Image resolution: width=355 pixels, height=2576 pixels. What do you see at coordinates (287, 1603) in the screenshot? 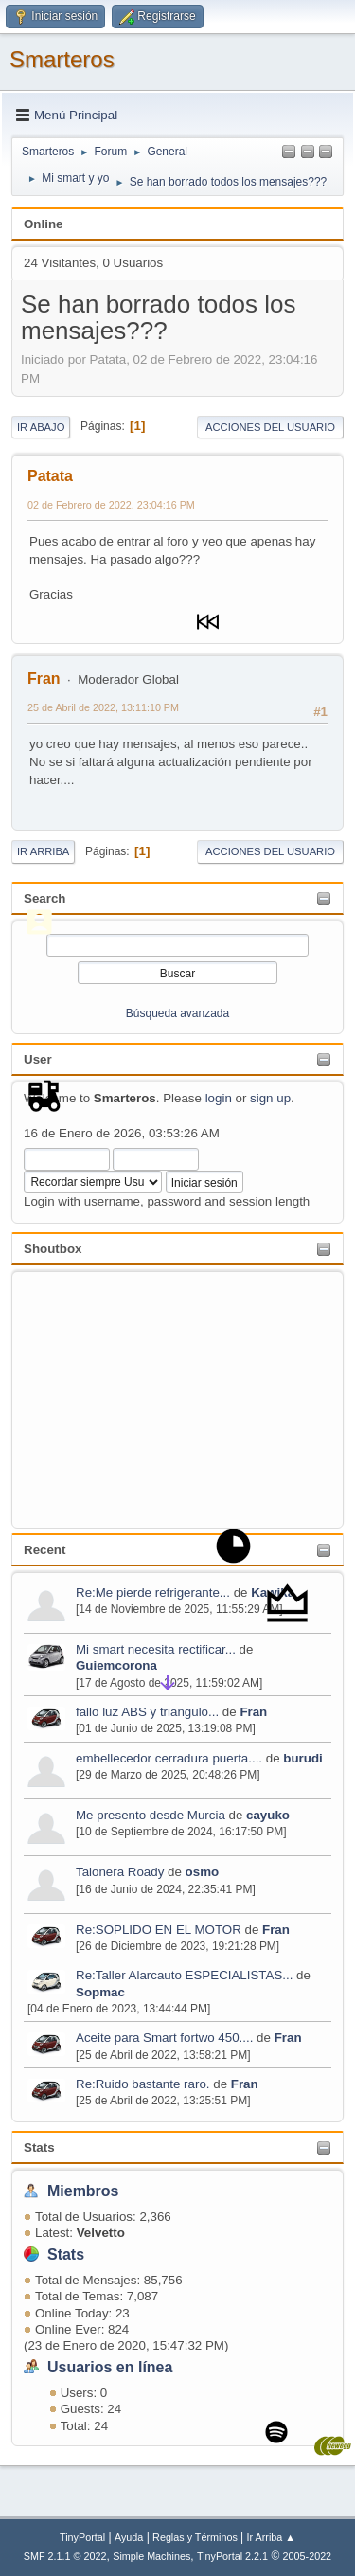
I see `indicates VIP or premium membership status` at bounding box center [287, 1603].